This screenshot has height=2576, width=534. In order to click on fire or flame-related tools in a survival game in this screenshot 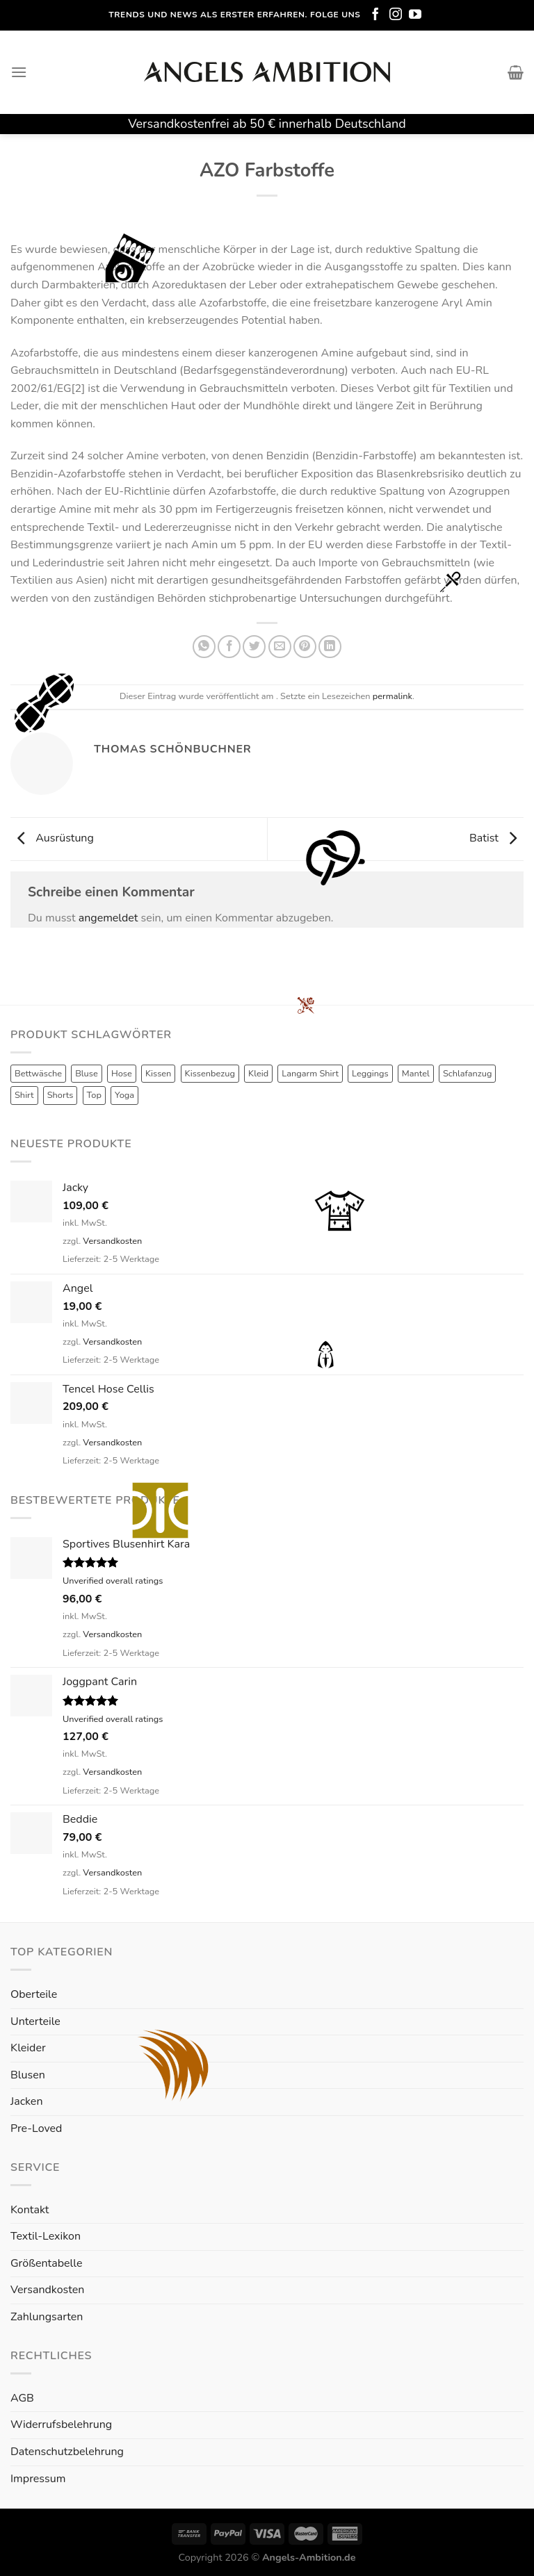, I will do `click(130, 257)`.